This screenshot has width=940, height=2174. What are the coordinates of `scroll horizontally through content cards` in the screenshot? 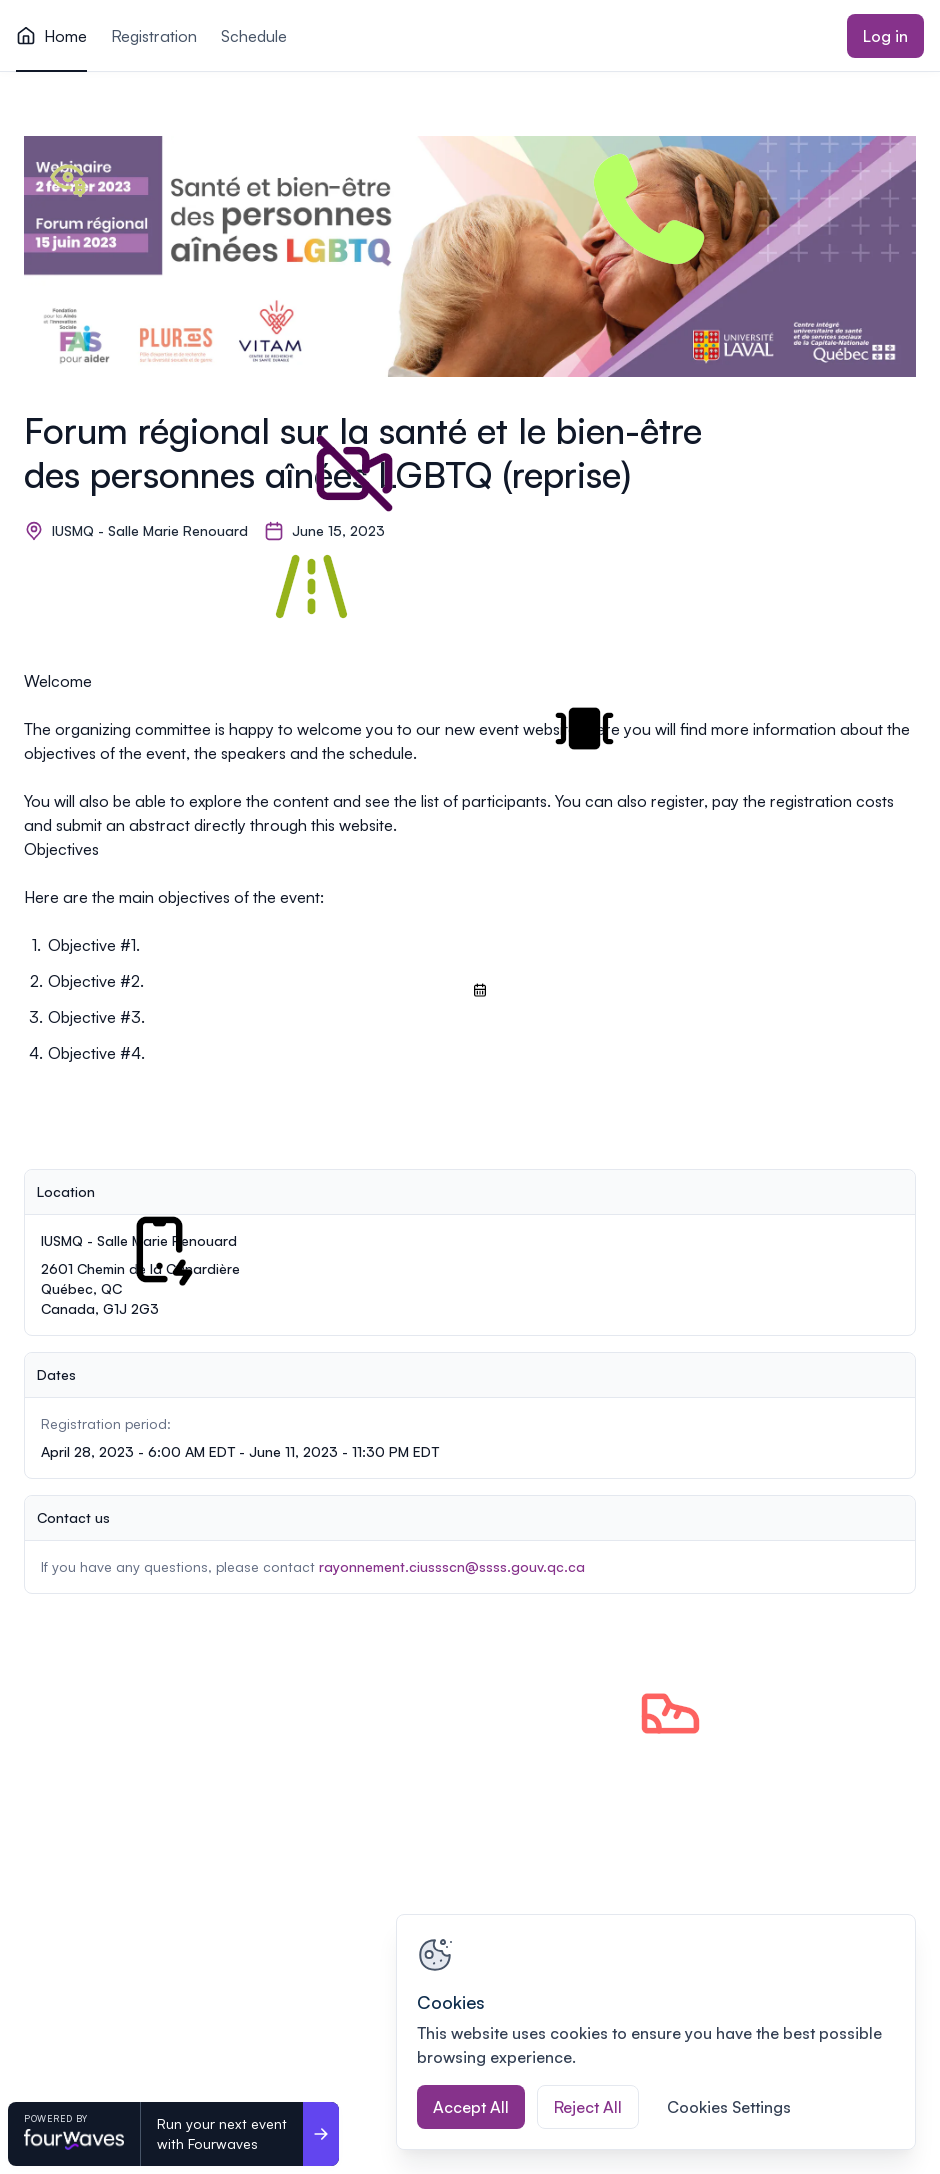 It's located at (584, 728).